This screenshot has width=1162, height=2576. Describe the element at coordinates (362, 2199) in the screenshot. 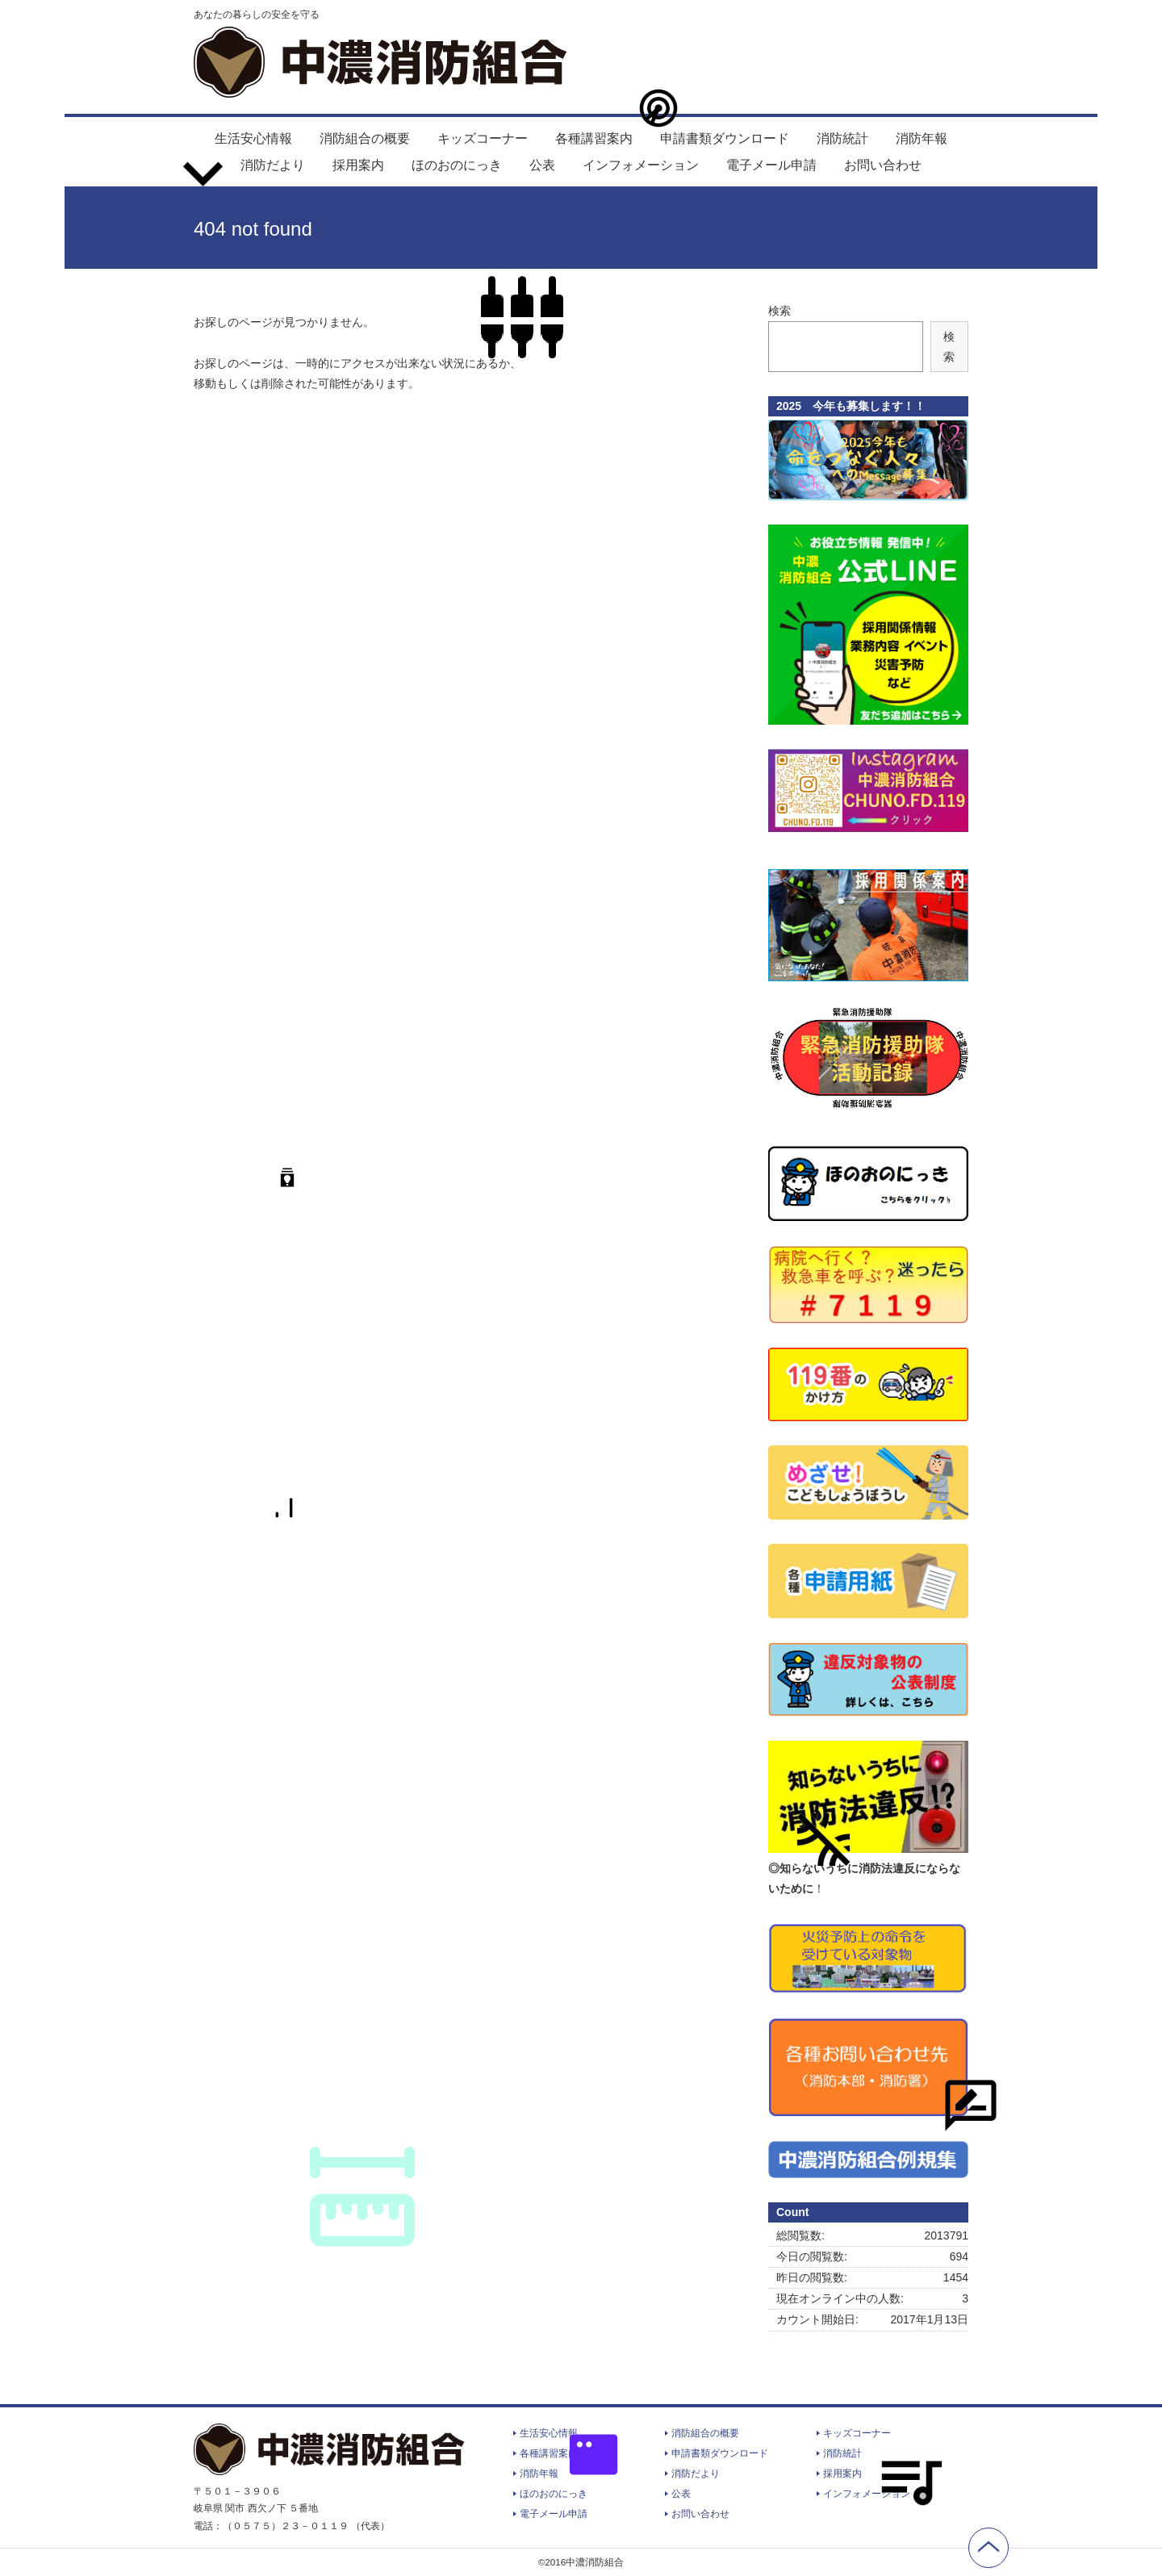

I see `access measurement tools` at that location.